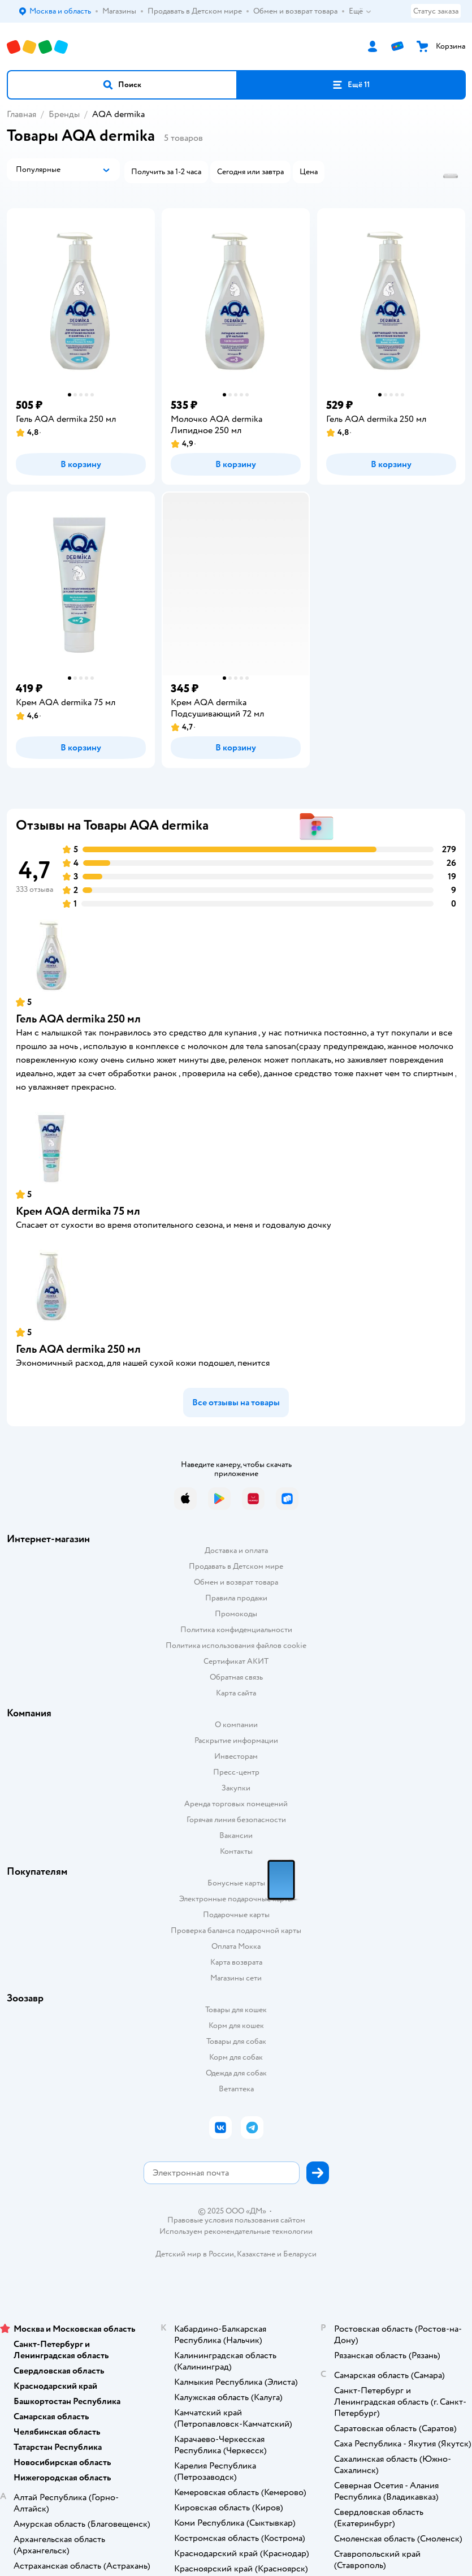 The width and height of the screenshot is (472, 2576). I want to click on iPad Mini device icon, so click(281, 1875).